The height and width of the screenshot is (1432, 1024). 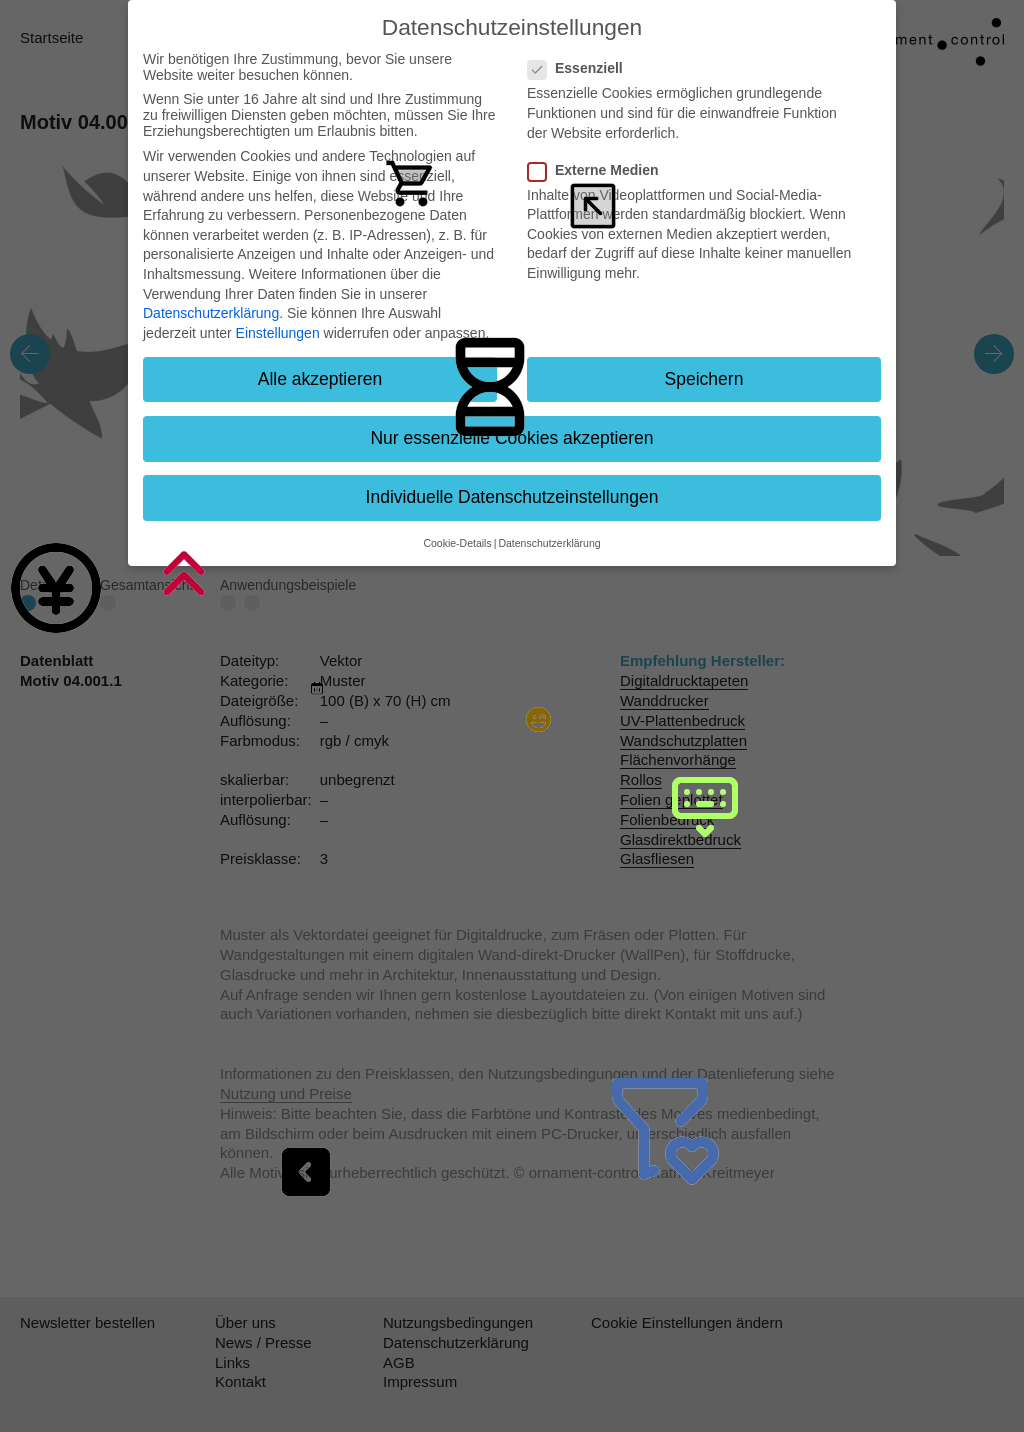 What do you see at coordinates (490, 387) in the screenshot?
I see `indicates loading or processing in progress` at bounding box center [490, 387].